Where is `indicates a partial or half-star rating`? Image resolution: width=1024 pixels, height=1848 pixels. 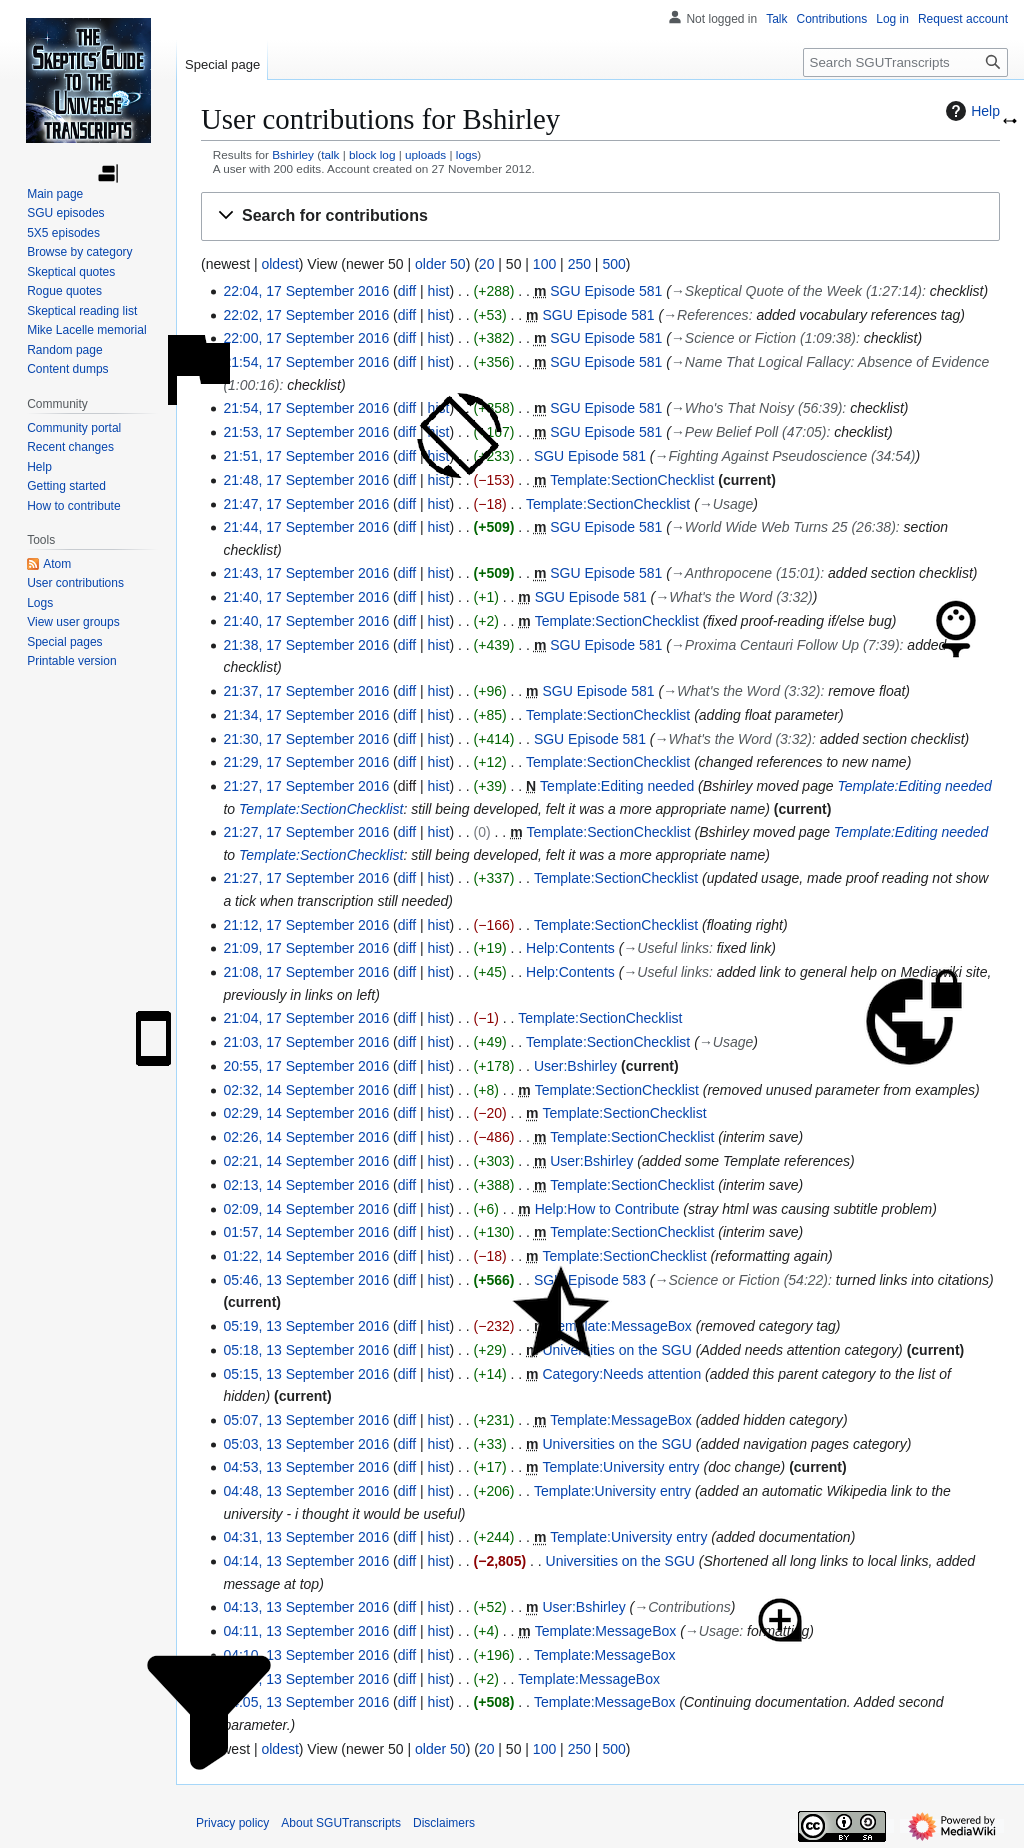
indicates a partial or half-star rating is located at coordinates (561, 1314).